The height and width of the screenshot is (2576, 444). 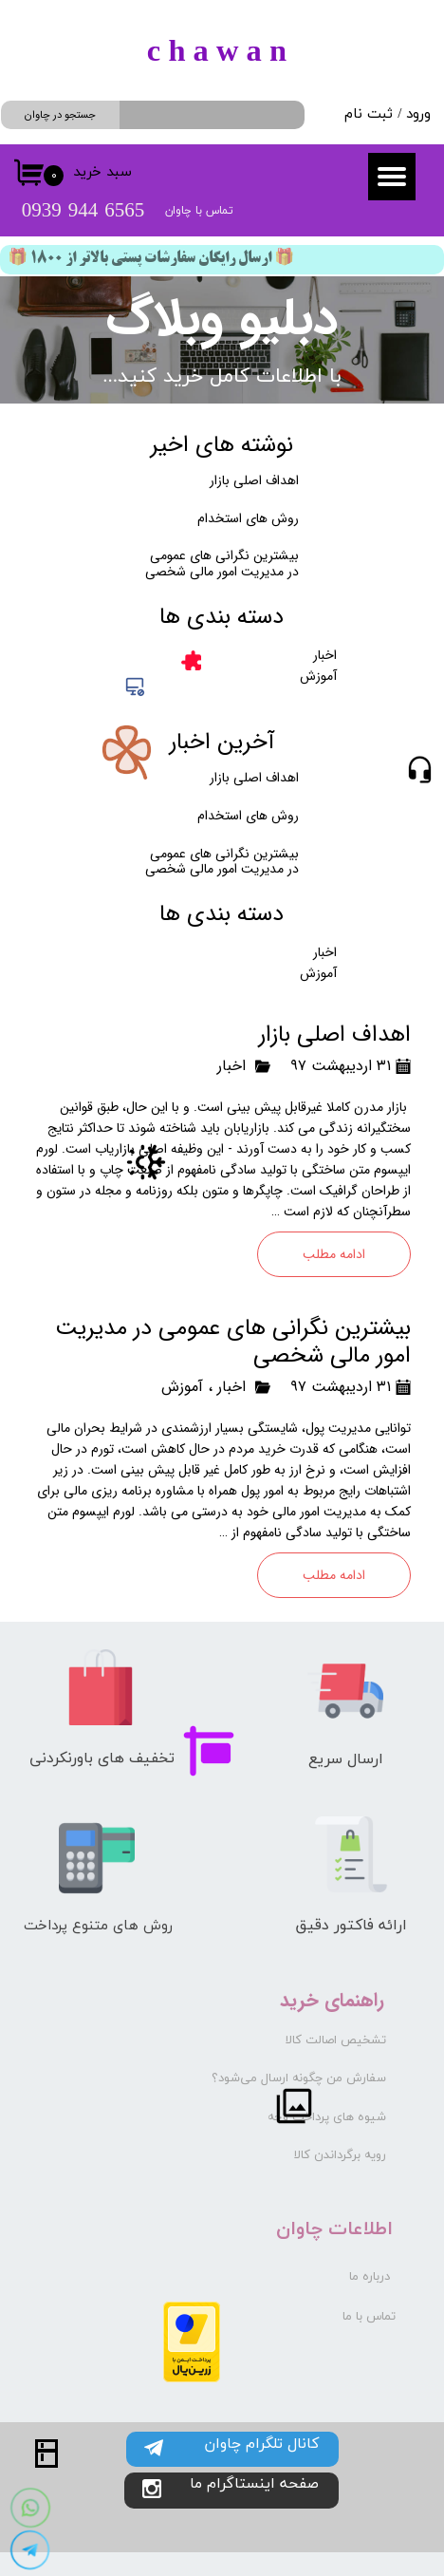 I want to click on indicates a lucky or bonus reward, so click(x=126, y=751).